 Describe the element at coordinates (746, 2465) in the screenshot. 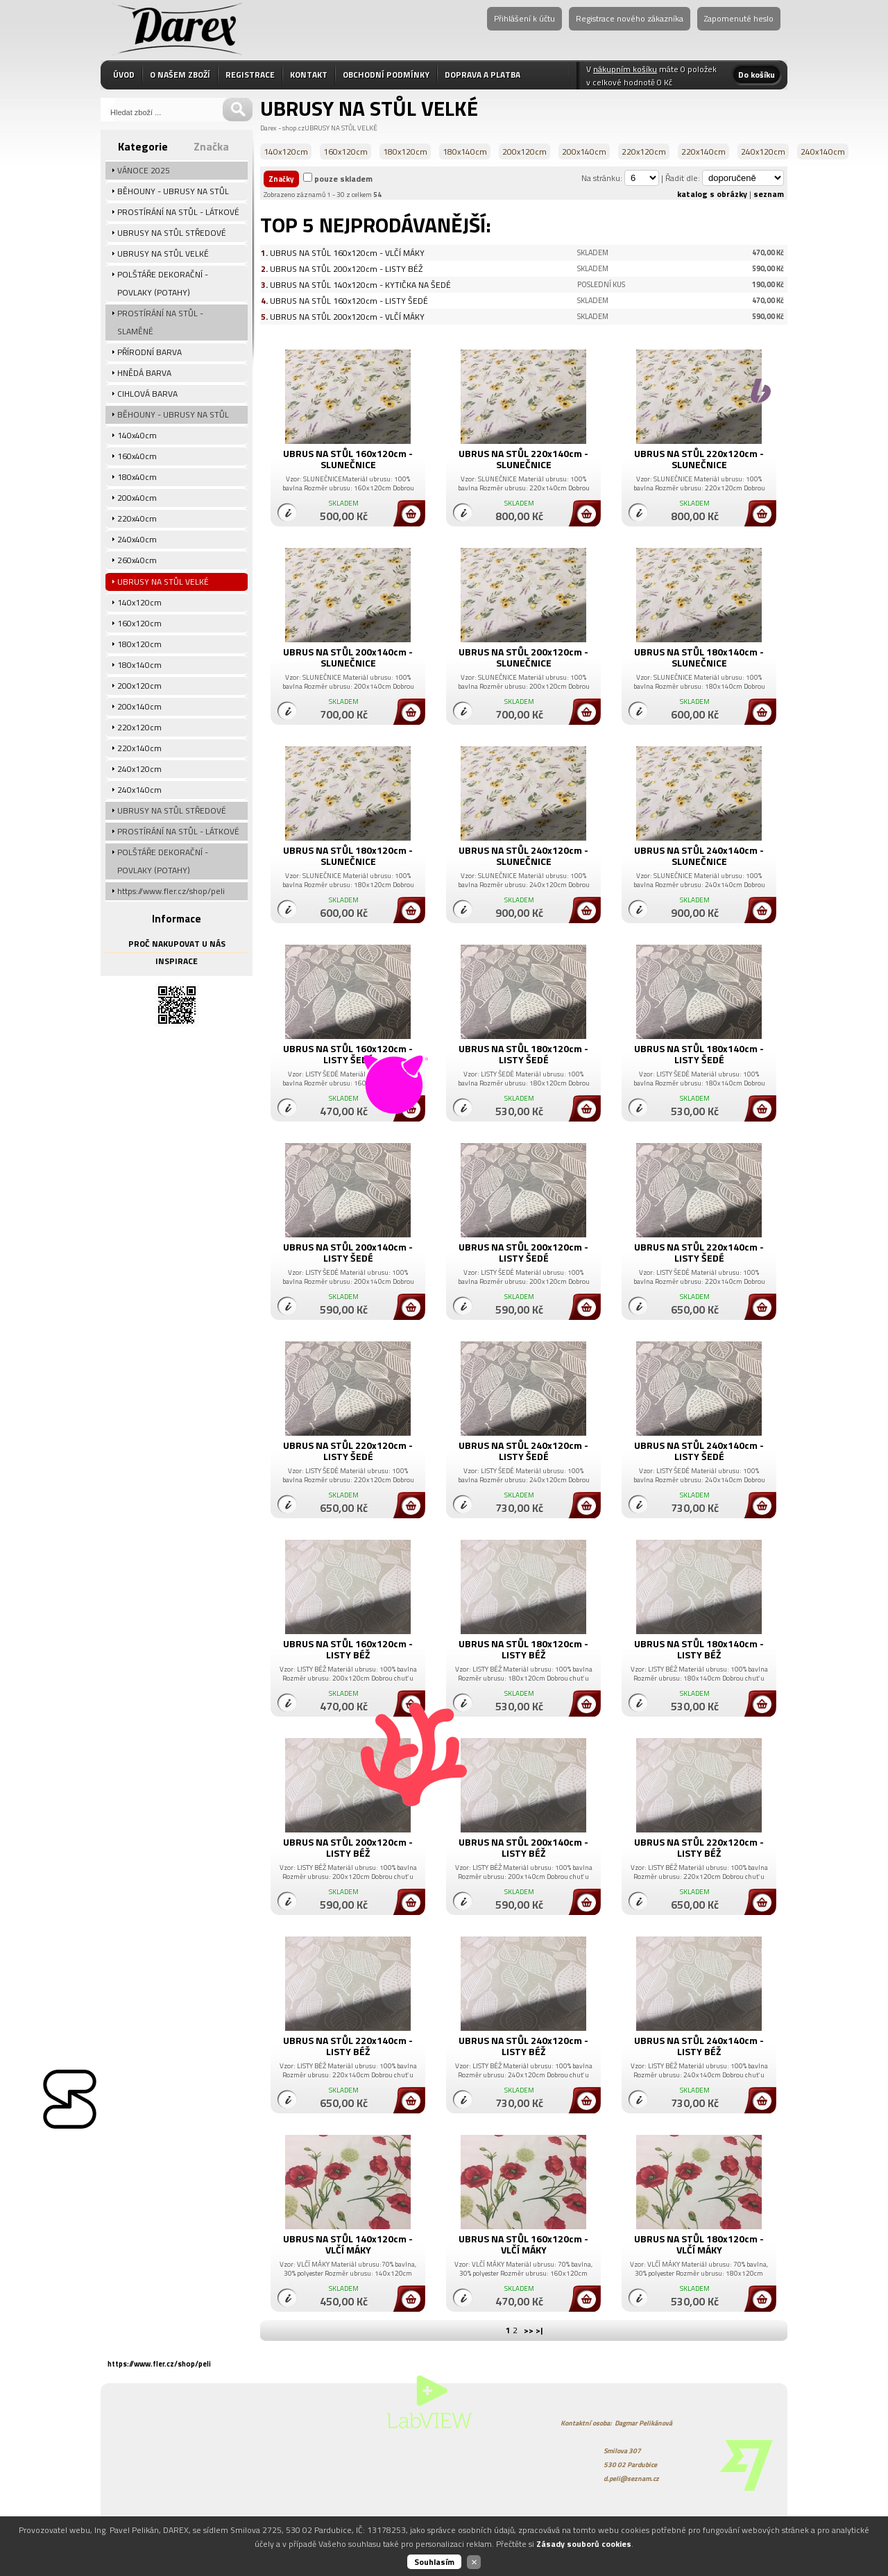

I see `open the Wise money transfer app` at that location.